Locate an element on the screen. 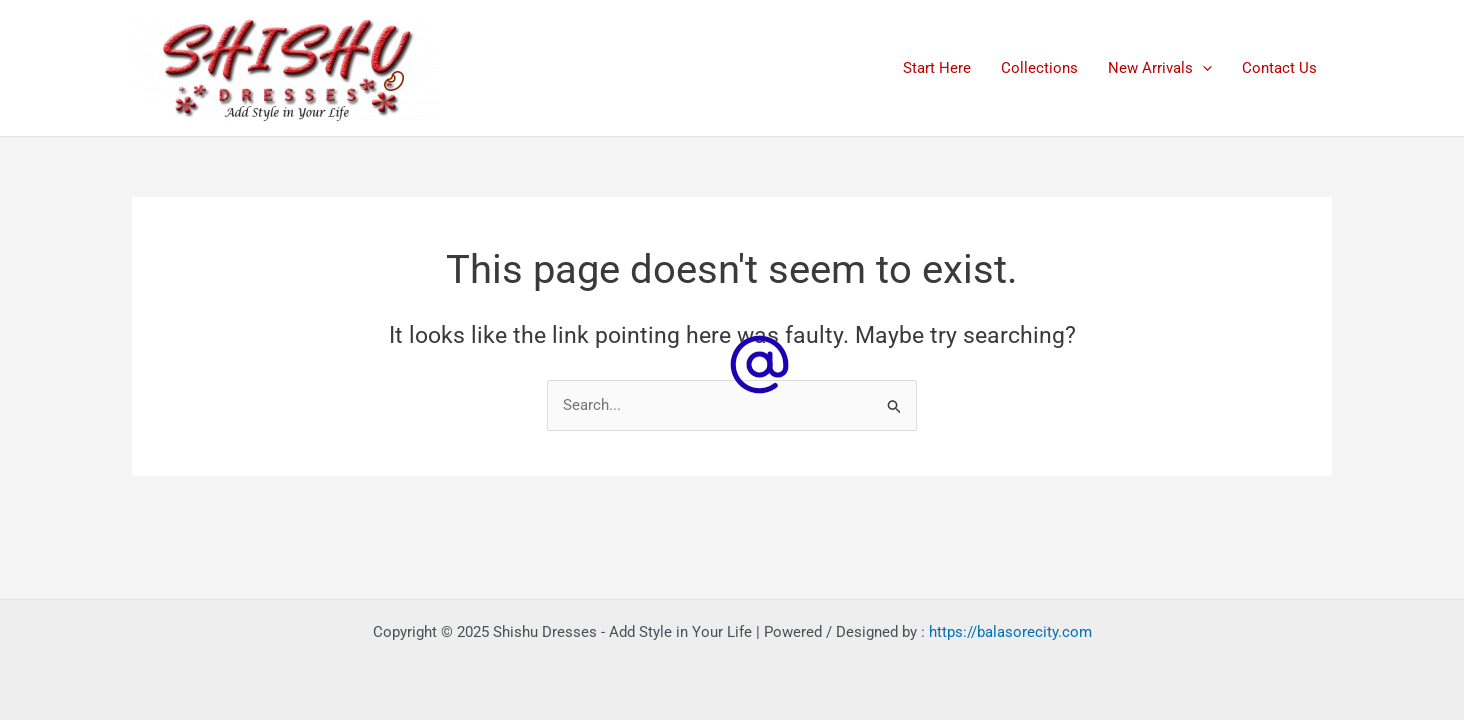  indicates bean or legume ingredient is located at coordinates (394, 81).